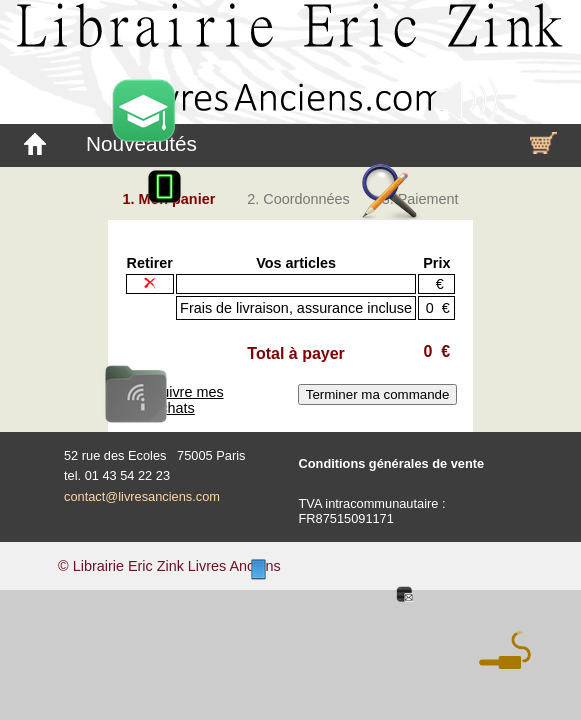 The image size is (581, 720). I want to click on open insync cloud sync folder, so click(136, 394).